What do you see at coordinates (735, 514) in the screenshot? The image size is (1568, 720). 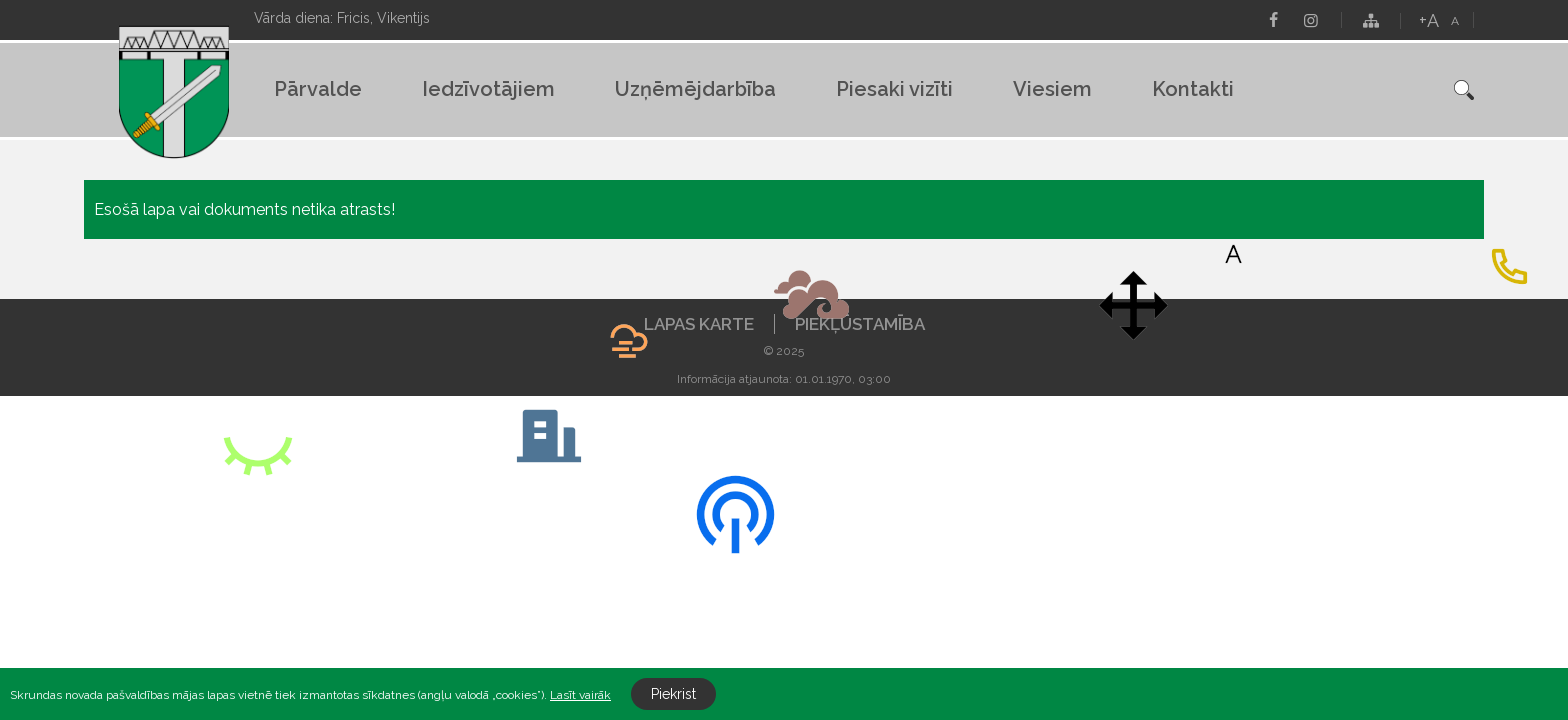 I see `indicates network signal or broadcast strength` at bounding box center [735, 514].